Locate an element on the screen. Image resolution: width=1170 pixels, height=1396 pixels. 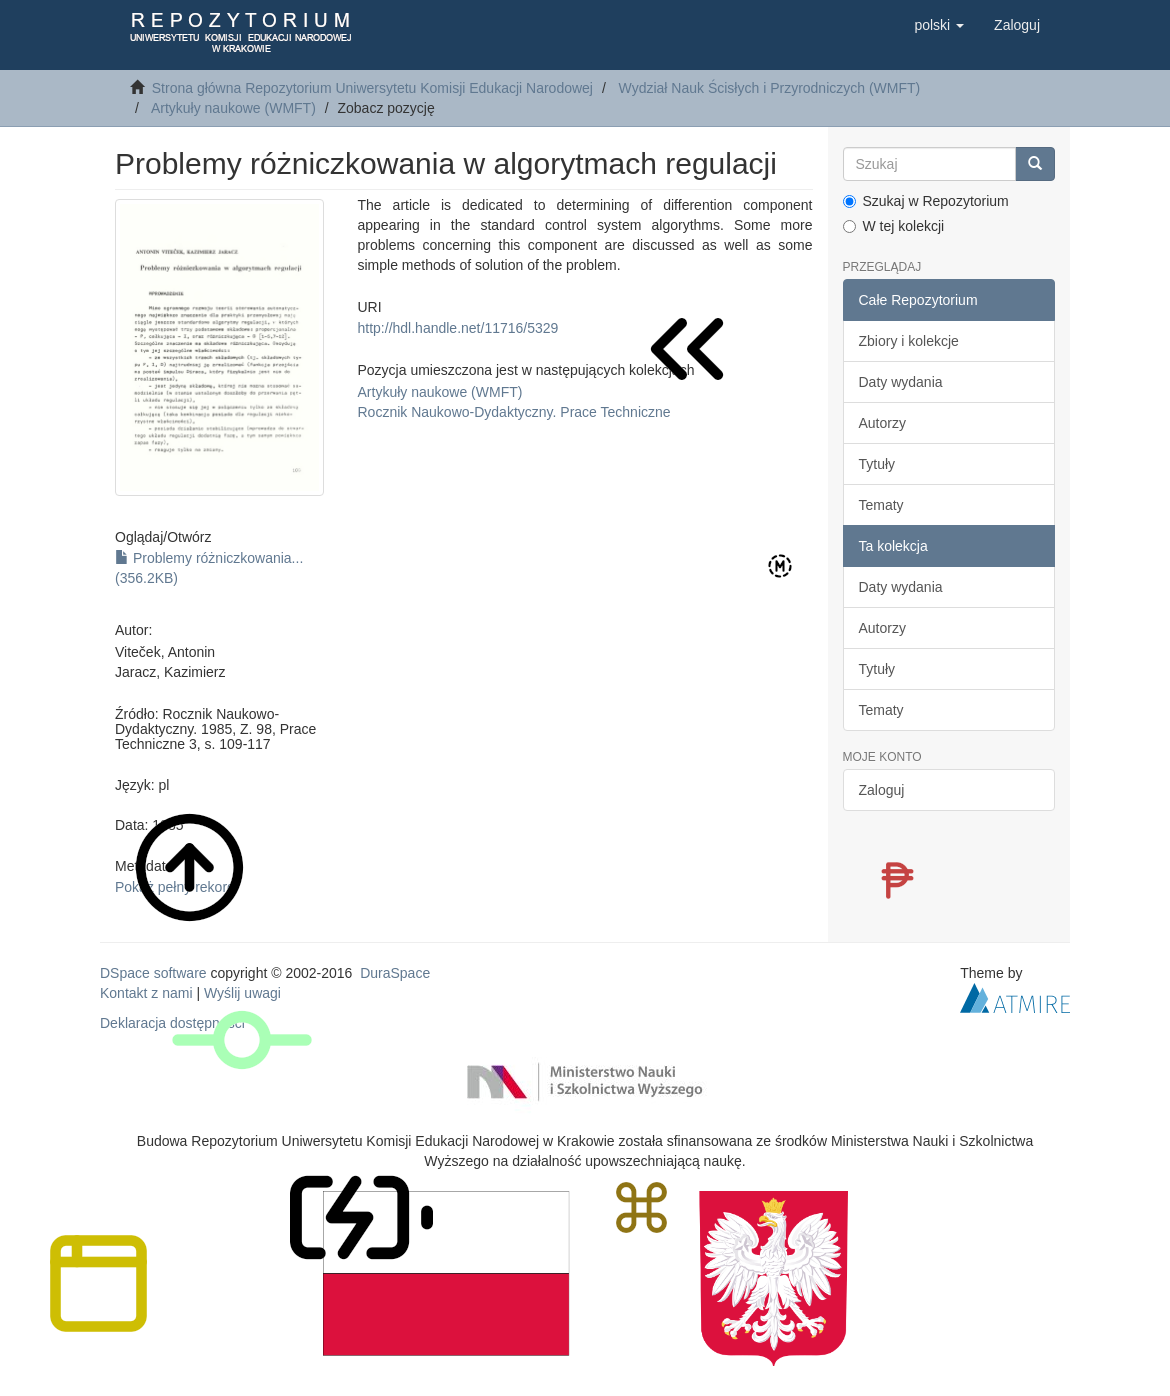
indicates device is currently charging is located at coordinates (361, 1217).